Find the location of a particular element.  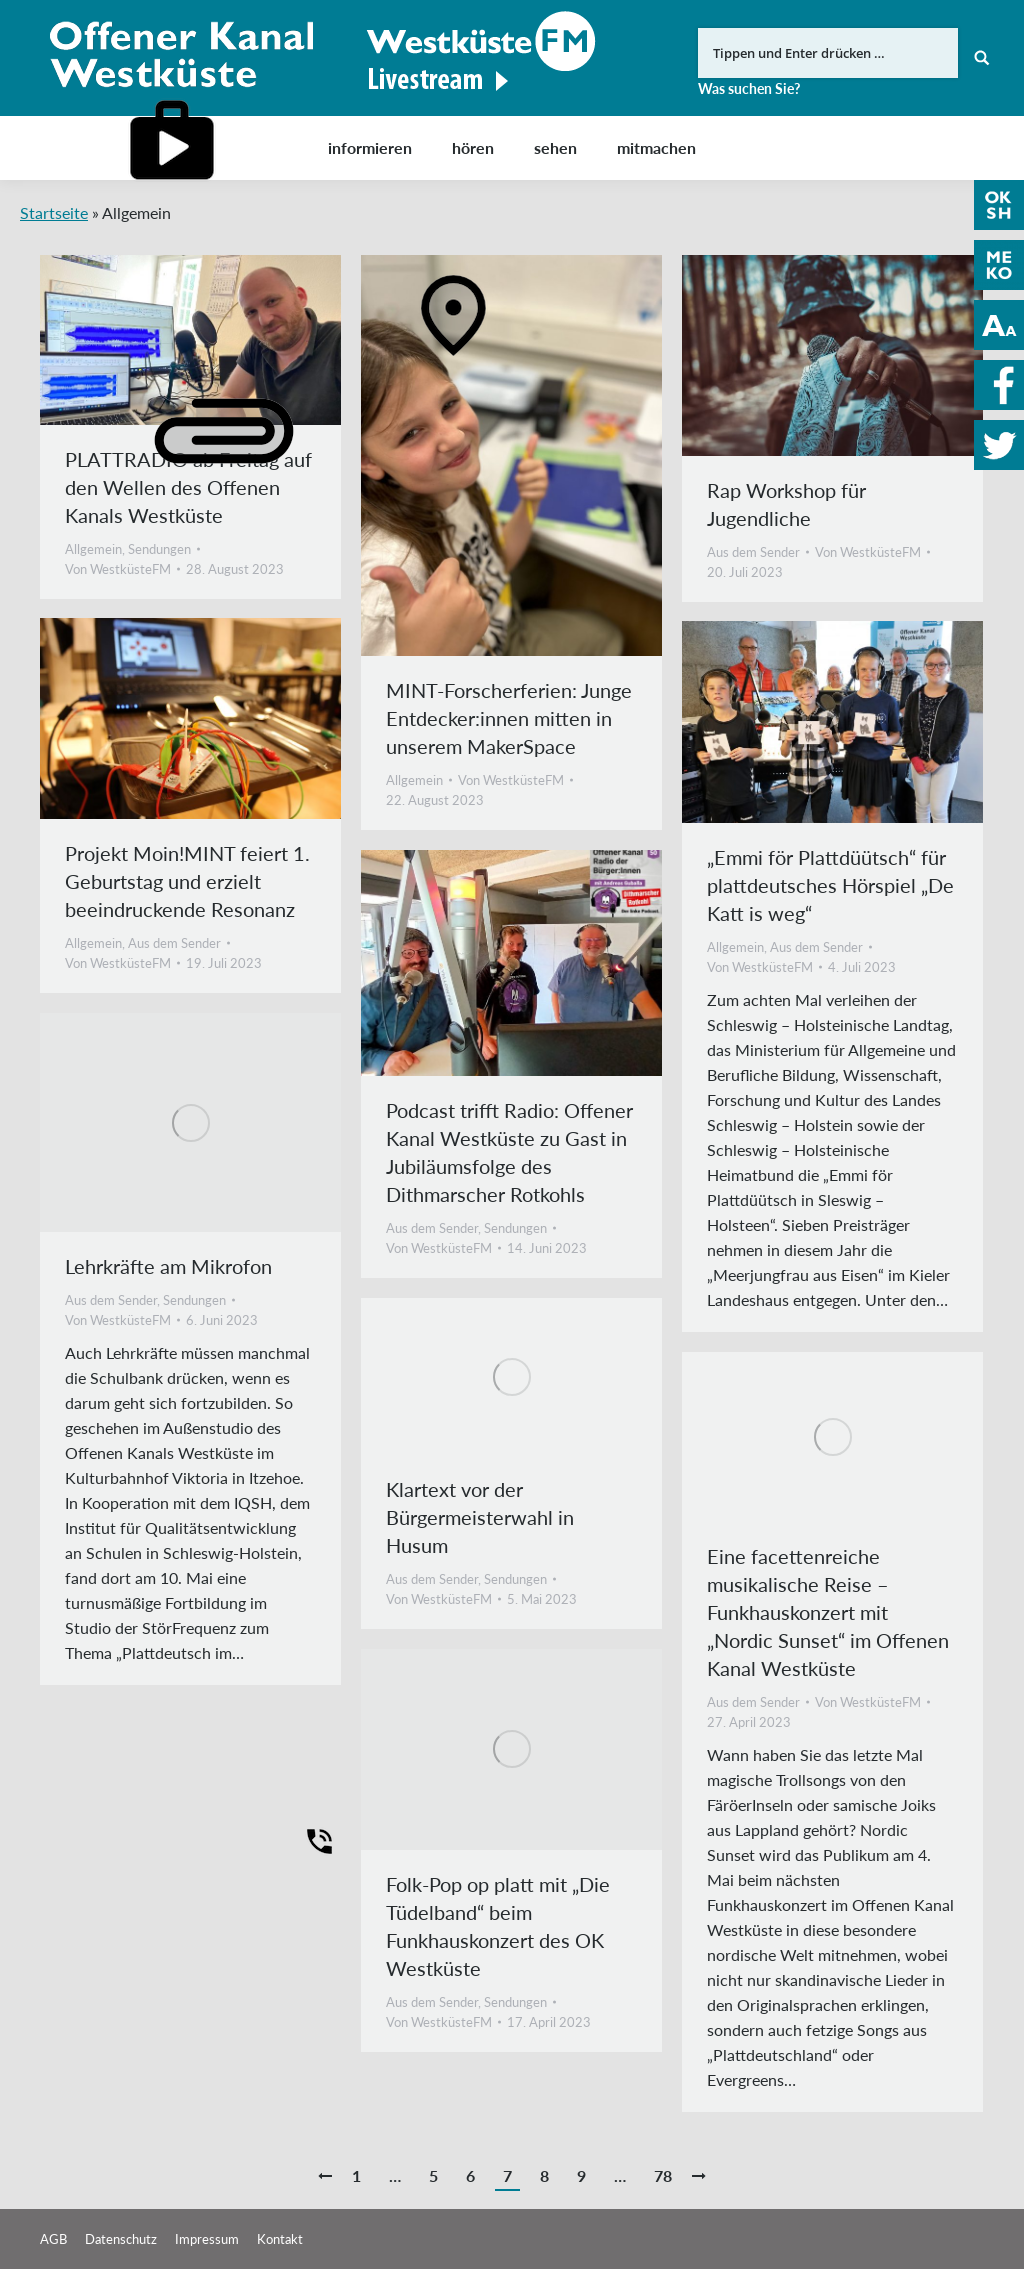

view or select a location on the map is located at coordinates (453, 315).